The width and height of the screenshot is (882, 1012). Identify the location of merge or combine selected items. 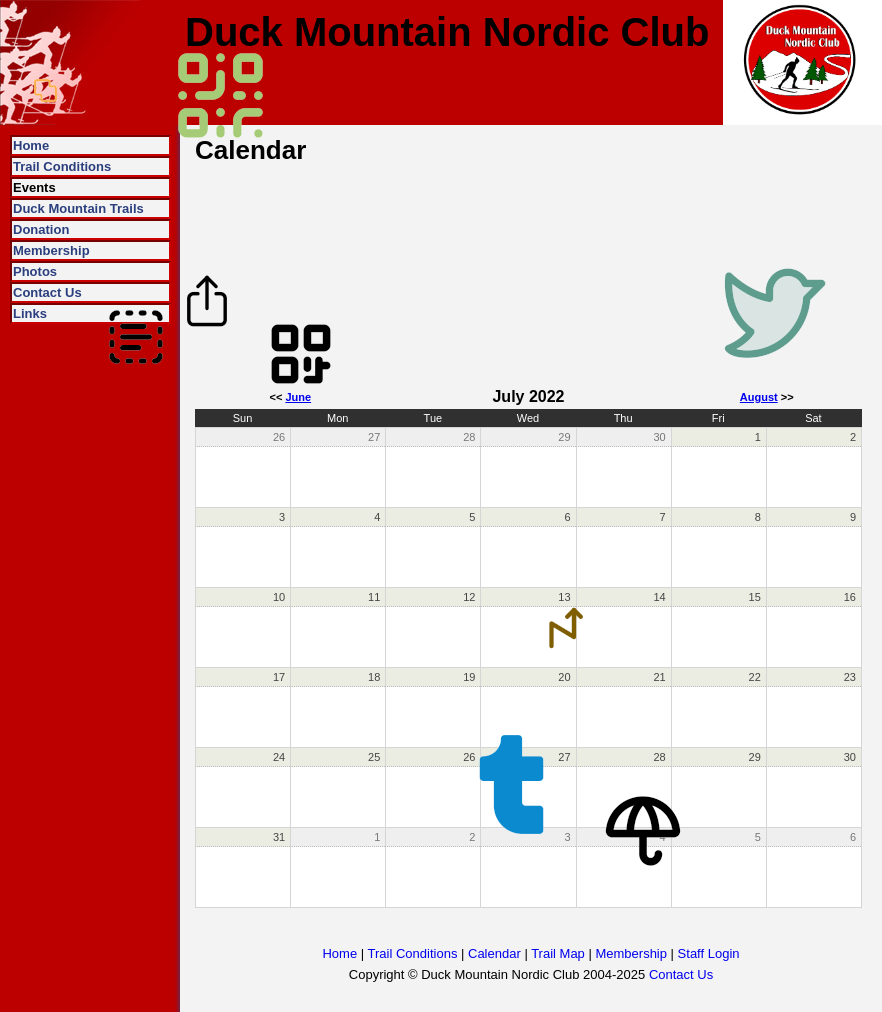
(45, 90).